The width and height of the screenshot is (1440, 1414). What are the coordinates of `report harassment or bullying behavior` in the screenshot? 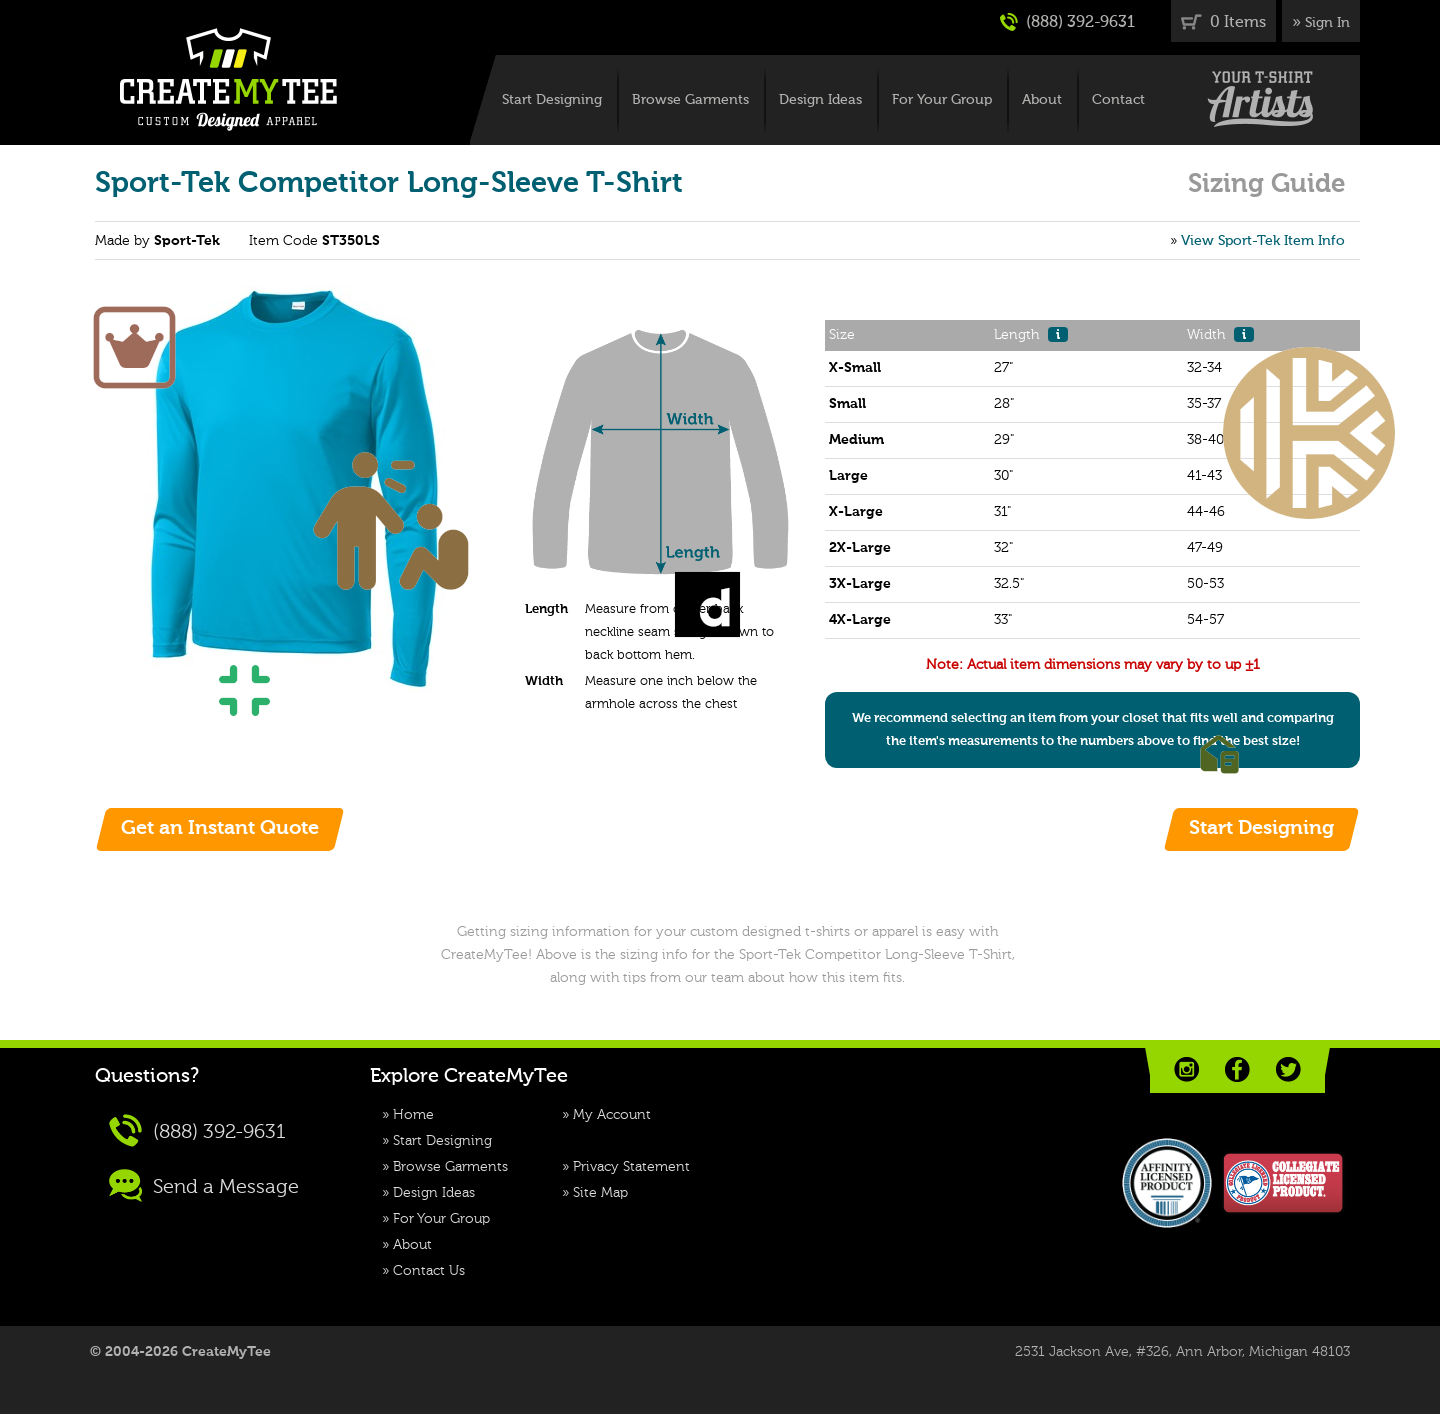 It's located at (391, 521).